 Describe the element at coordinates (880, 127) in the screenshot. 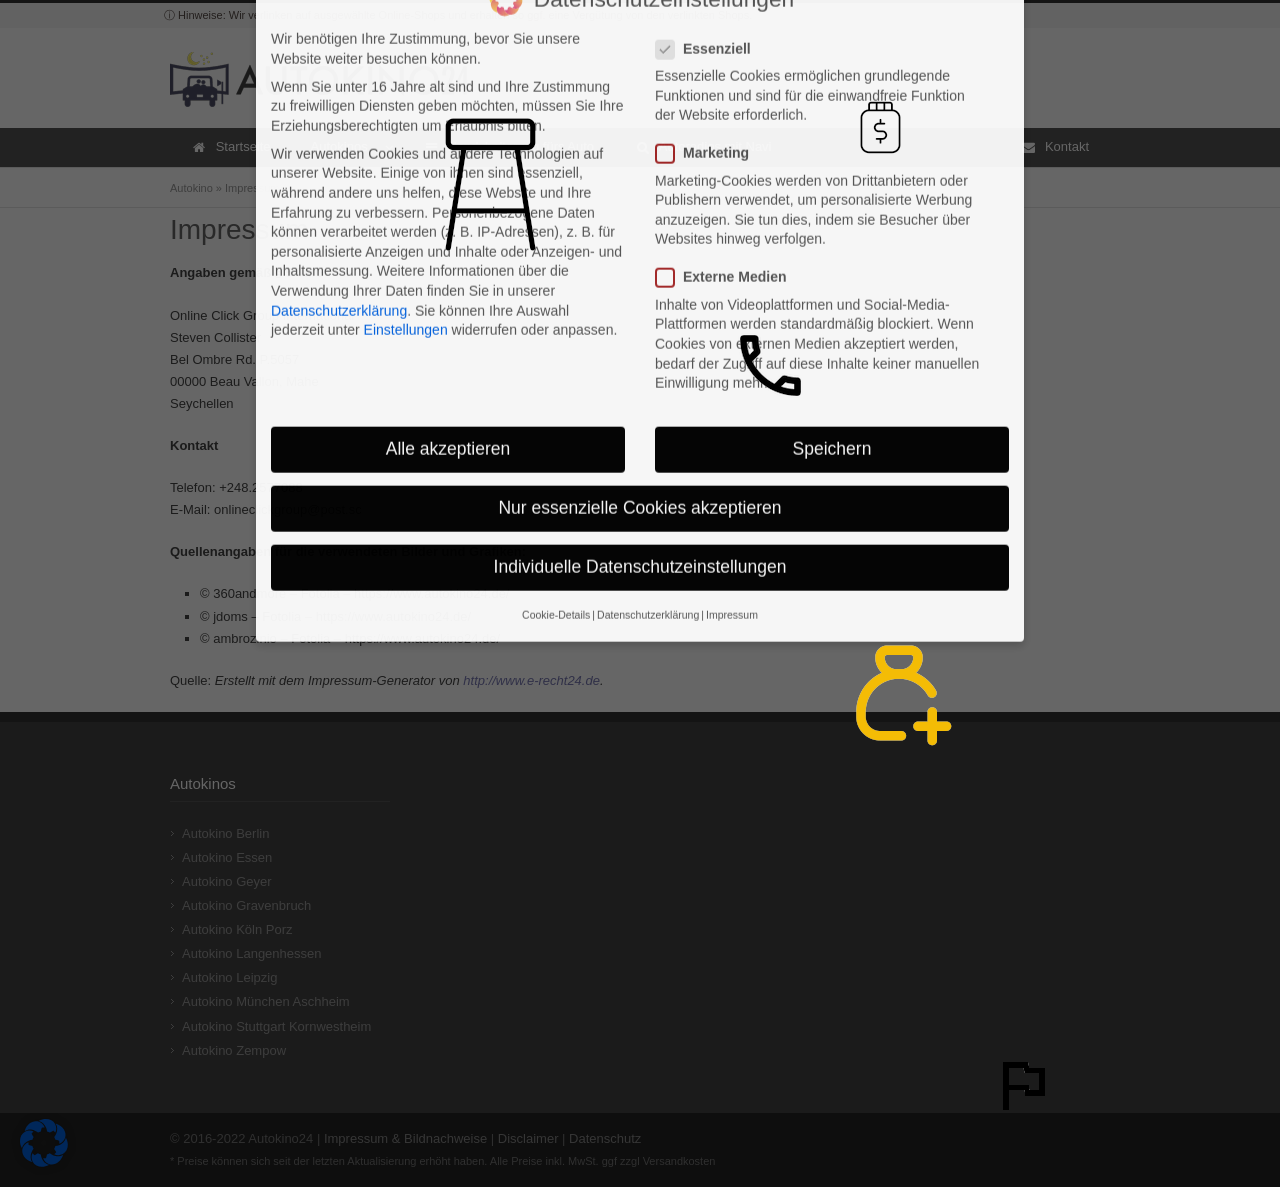

I see `send a tip or donation` at that location.